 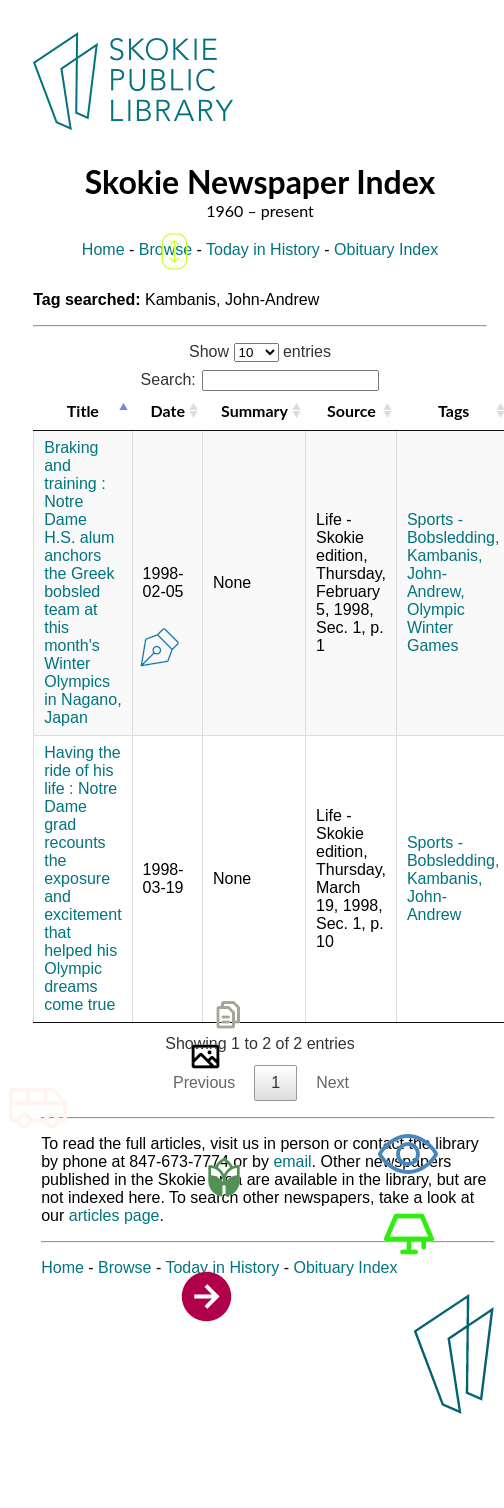 What do you see at coordinates (206, 1296) in the screenshot?
I see `proceed to the next step` at bounding box center [206, 1296].